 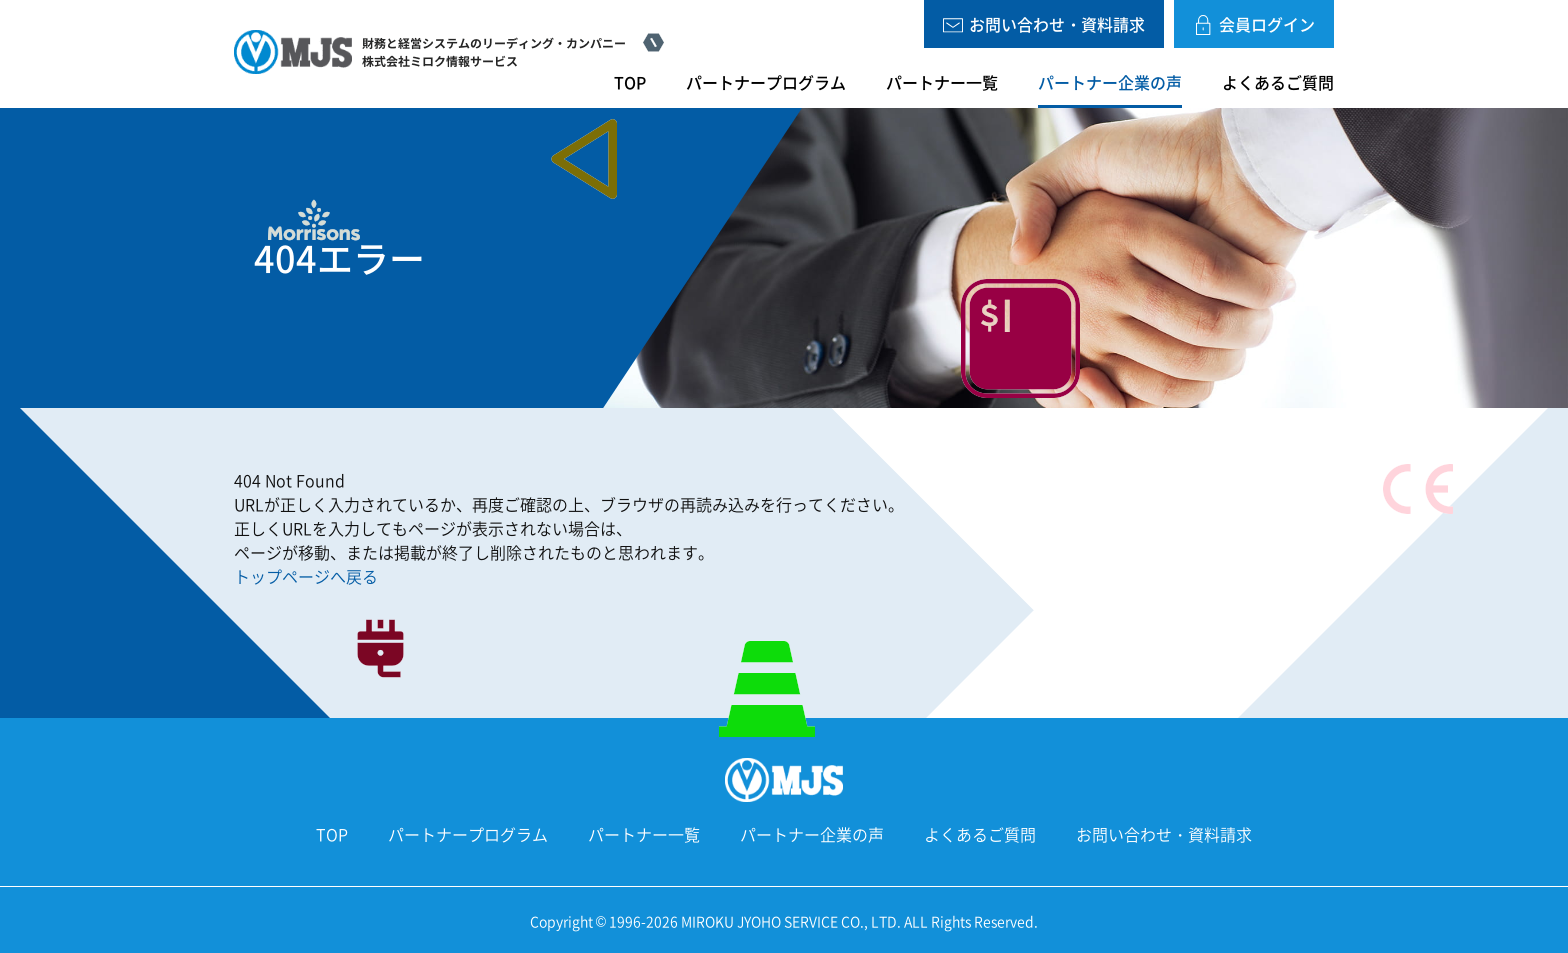 What do you see at coordinates (653, 42) in the screenshot?
I see `open system settings` at bounding box center [653, 42].